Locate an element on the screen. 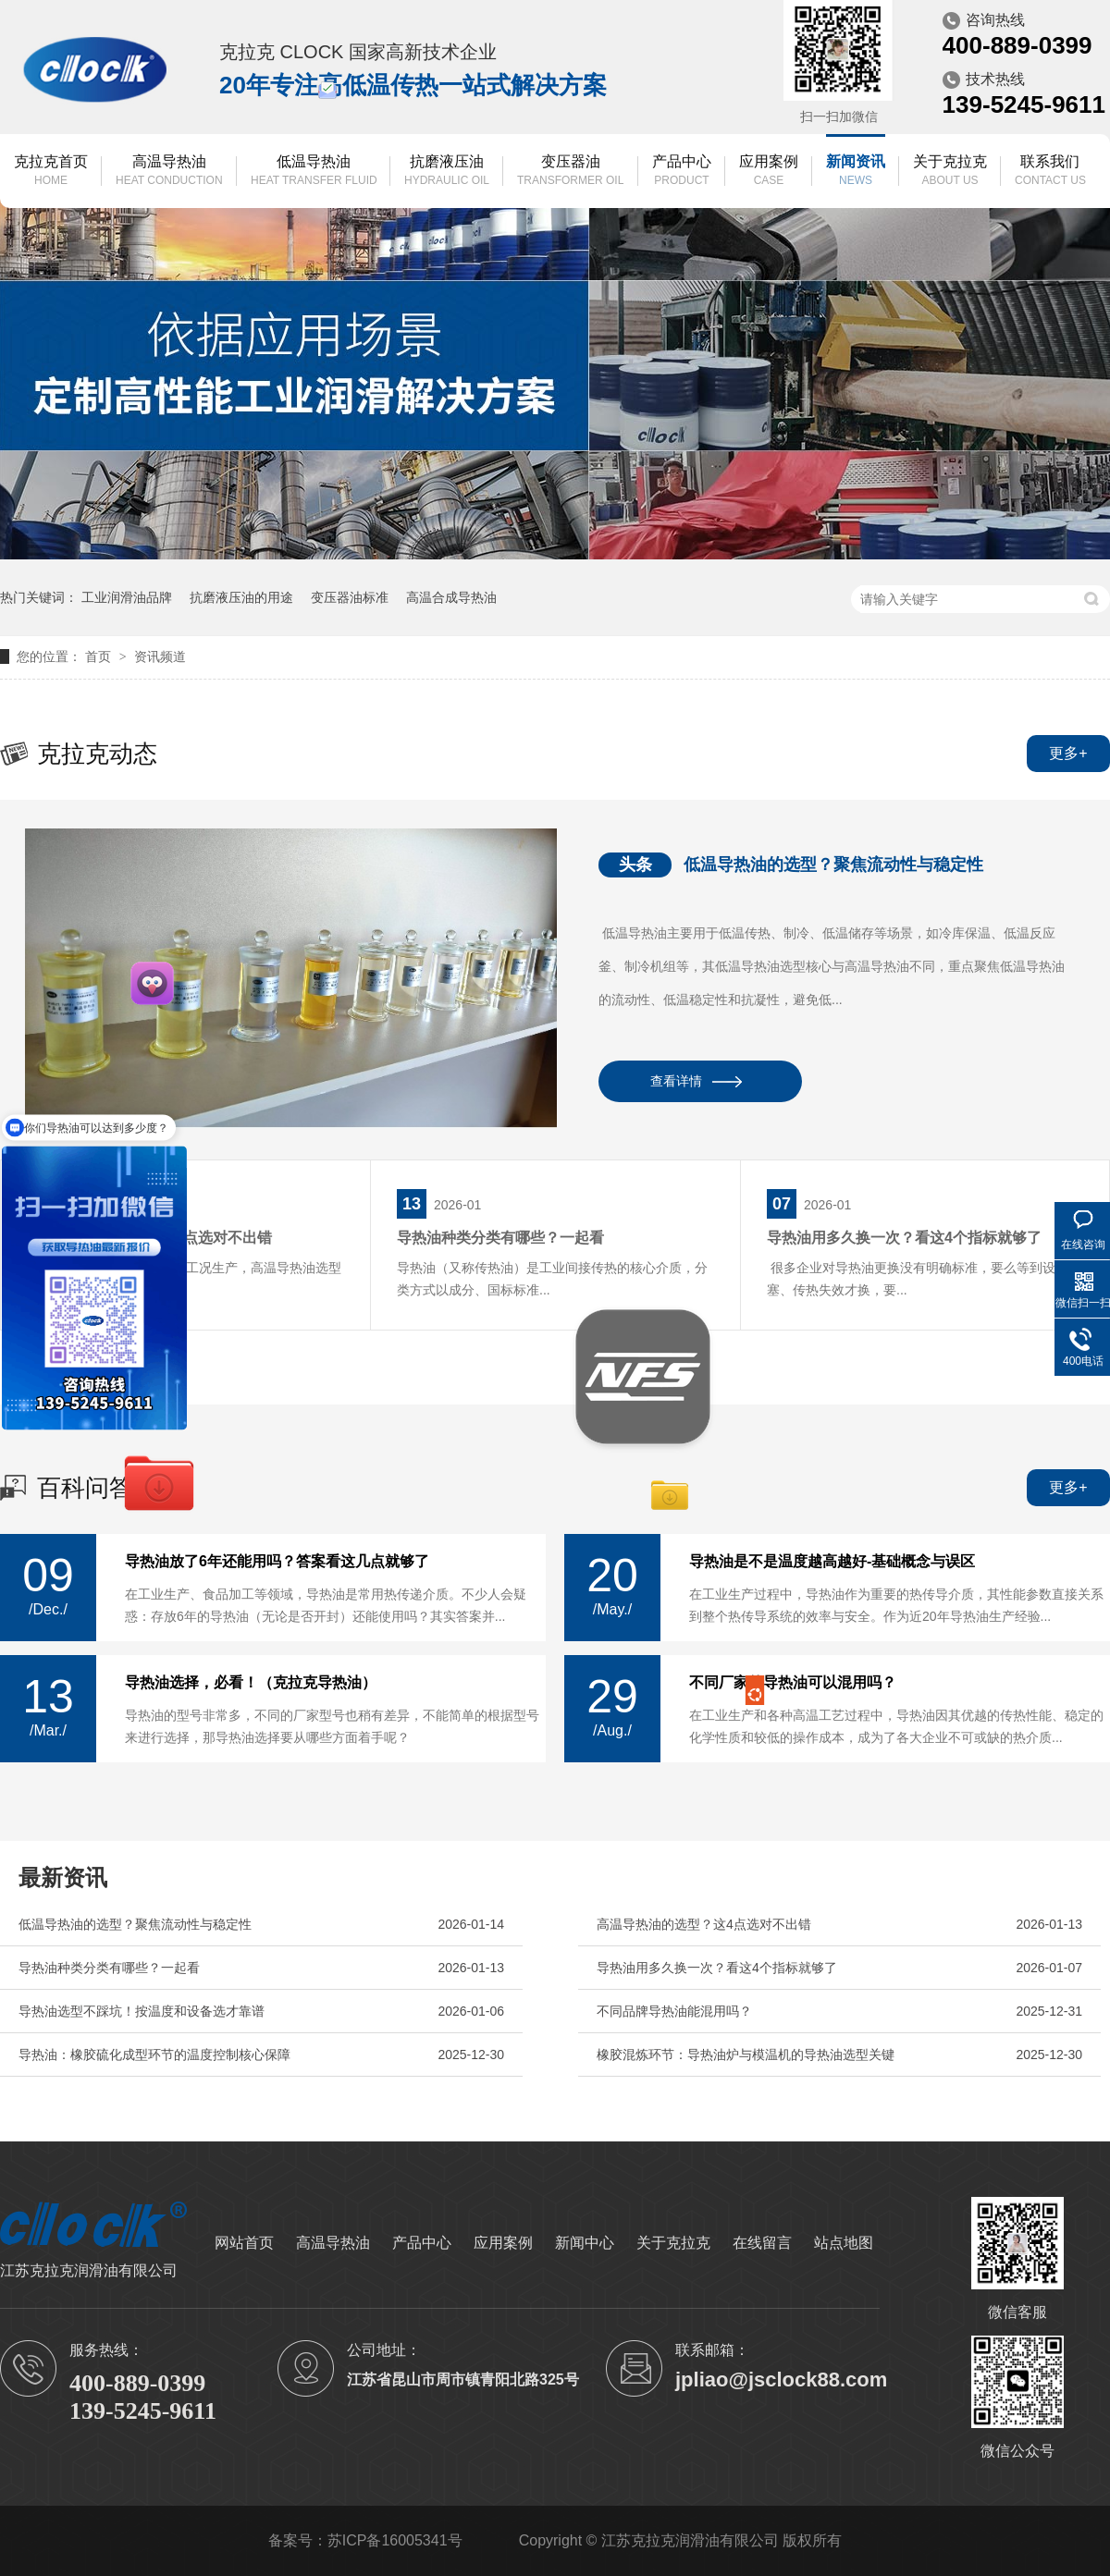 The image size is (1110, 2576). access your downloads folder is located at coordinates (159, 1483).